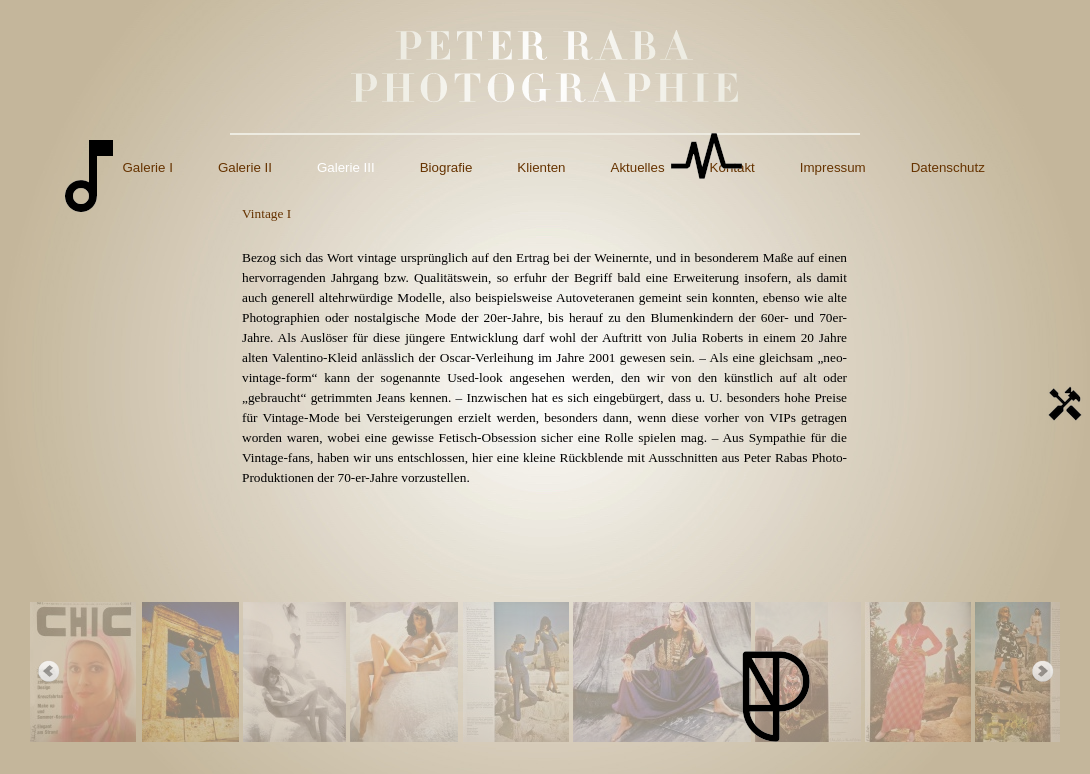 This screenshot has height=774, width=1090. Describe the element at coordinates (1065, 404) in the screenshot. I see `access tools and settings` at that location.